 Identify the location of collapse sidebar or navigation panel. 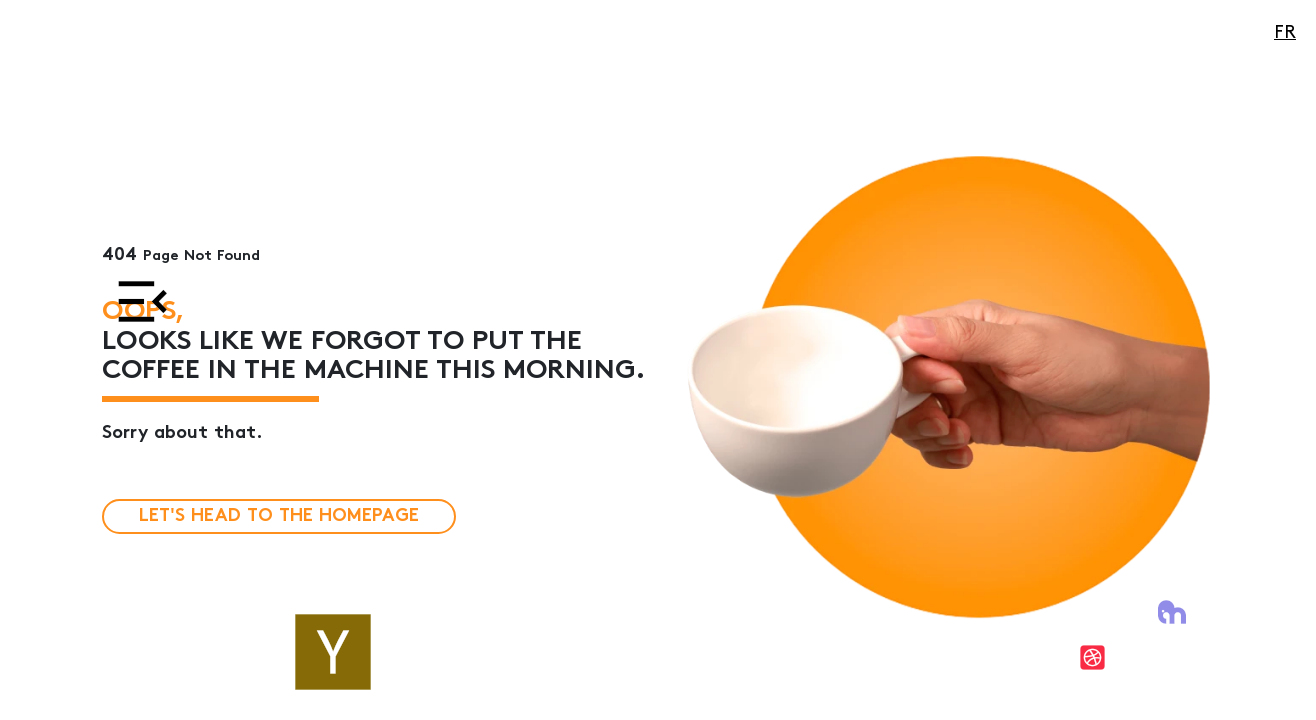
(141, 301).